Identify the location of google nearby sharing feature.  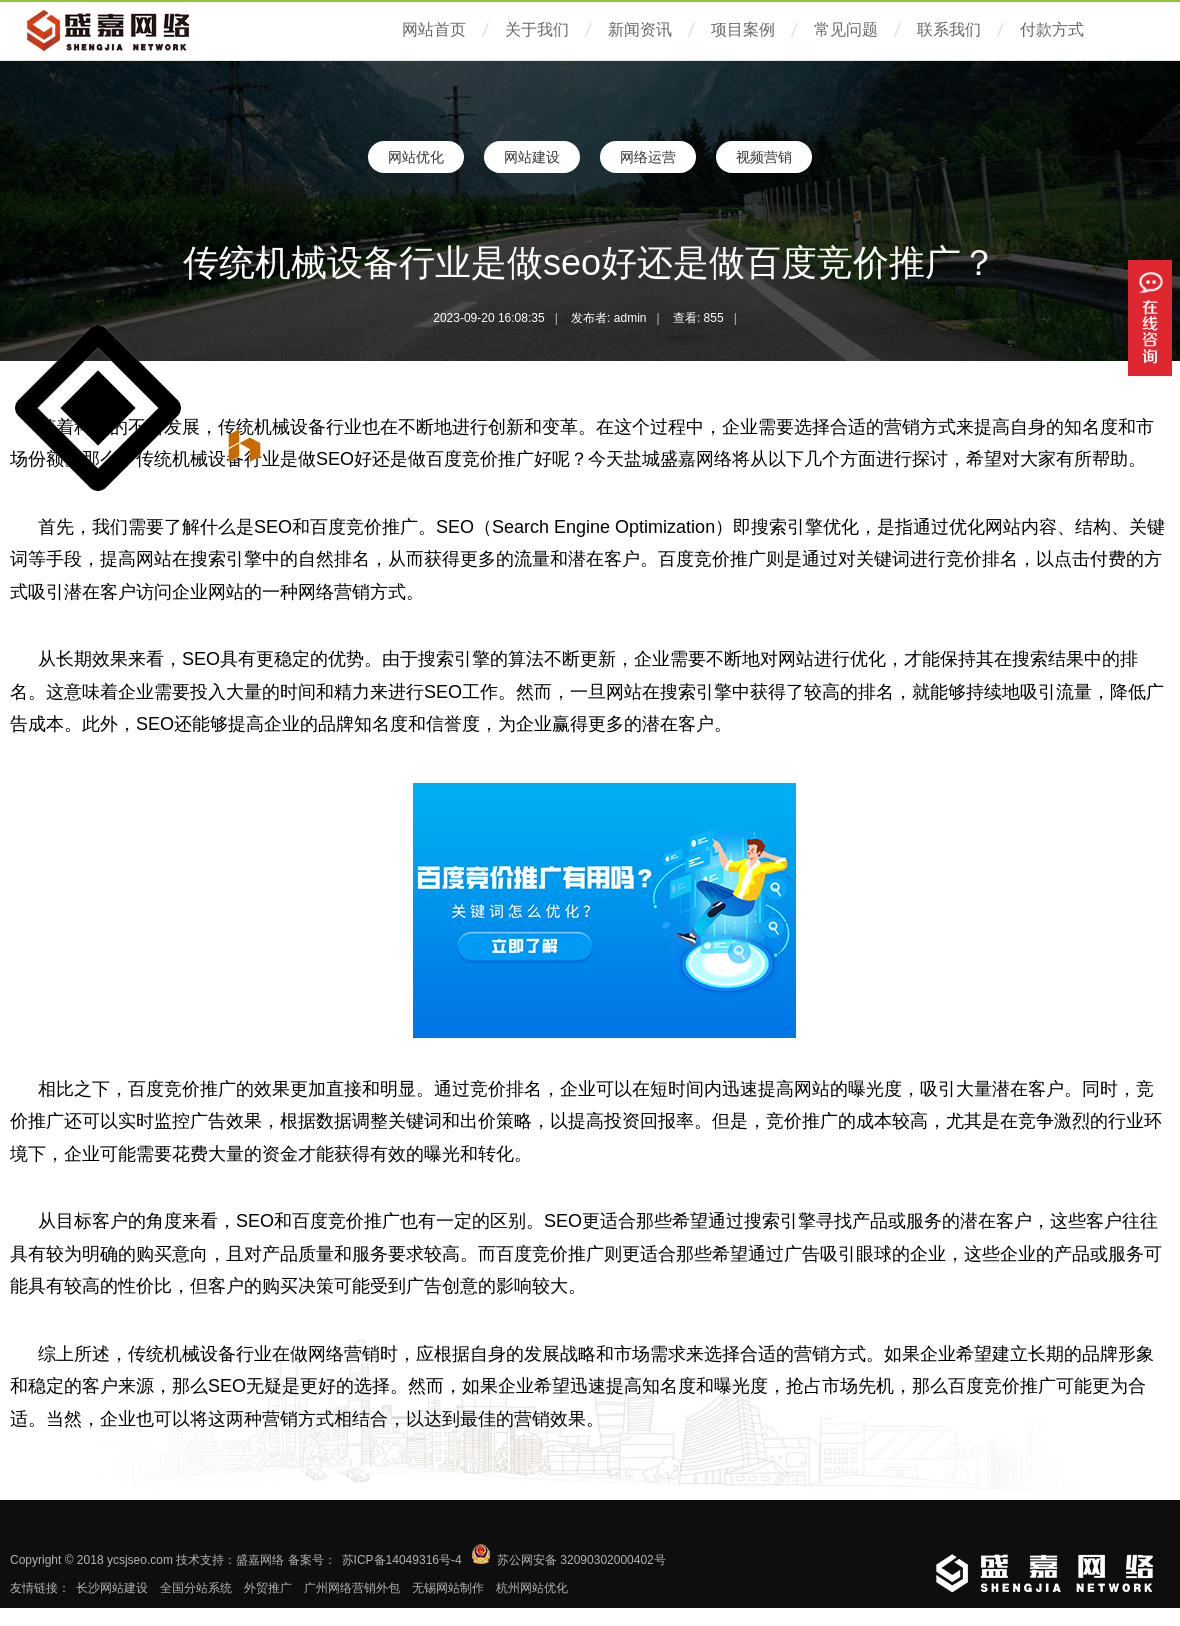
(98, 408).